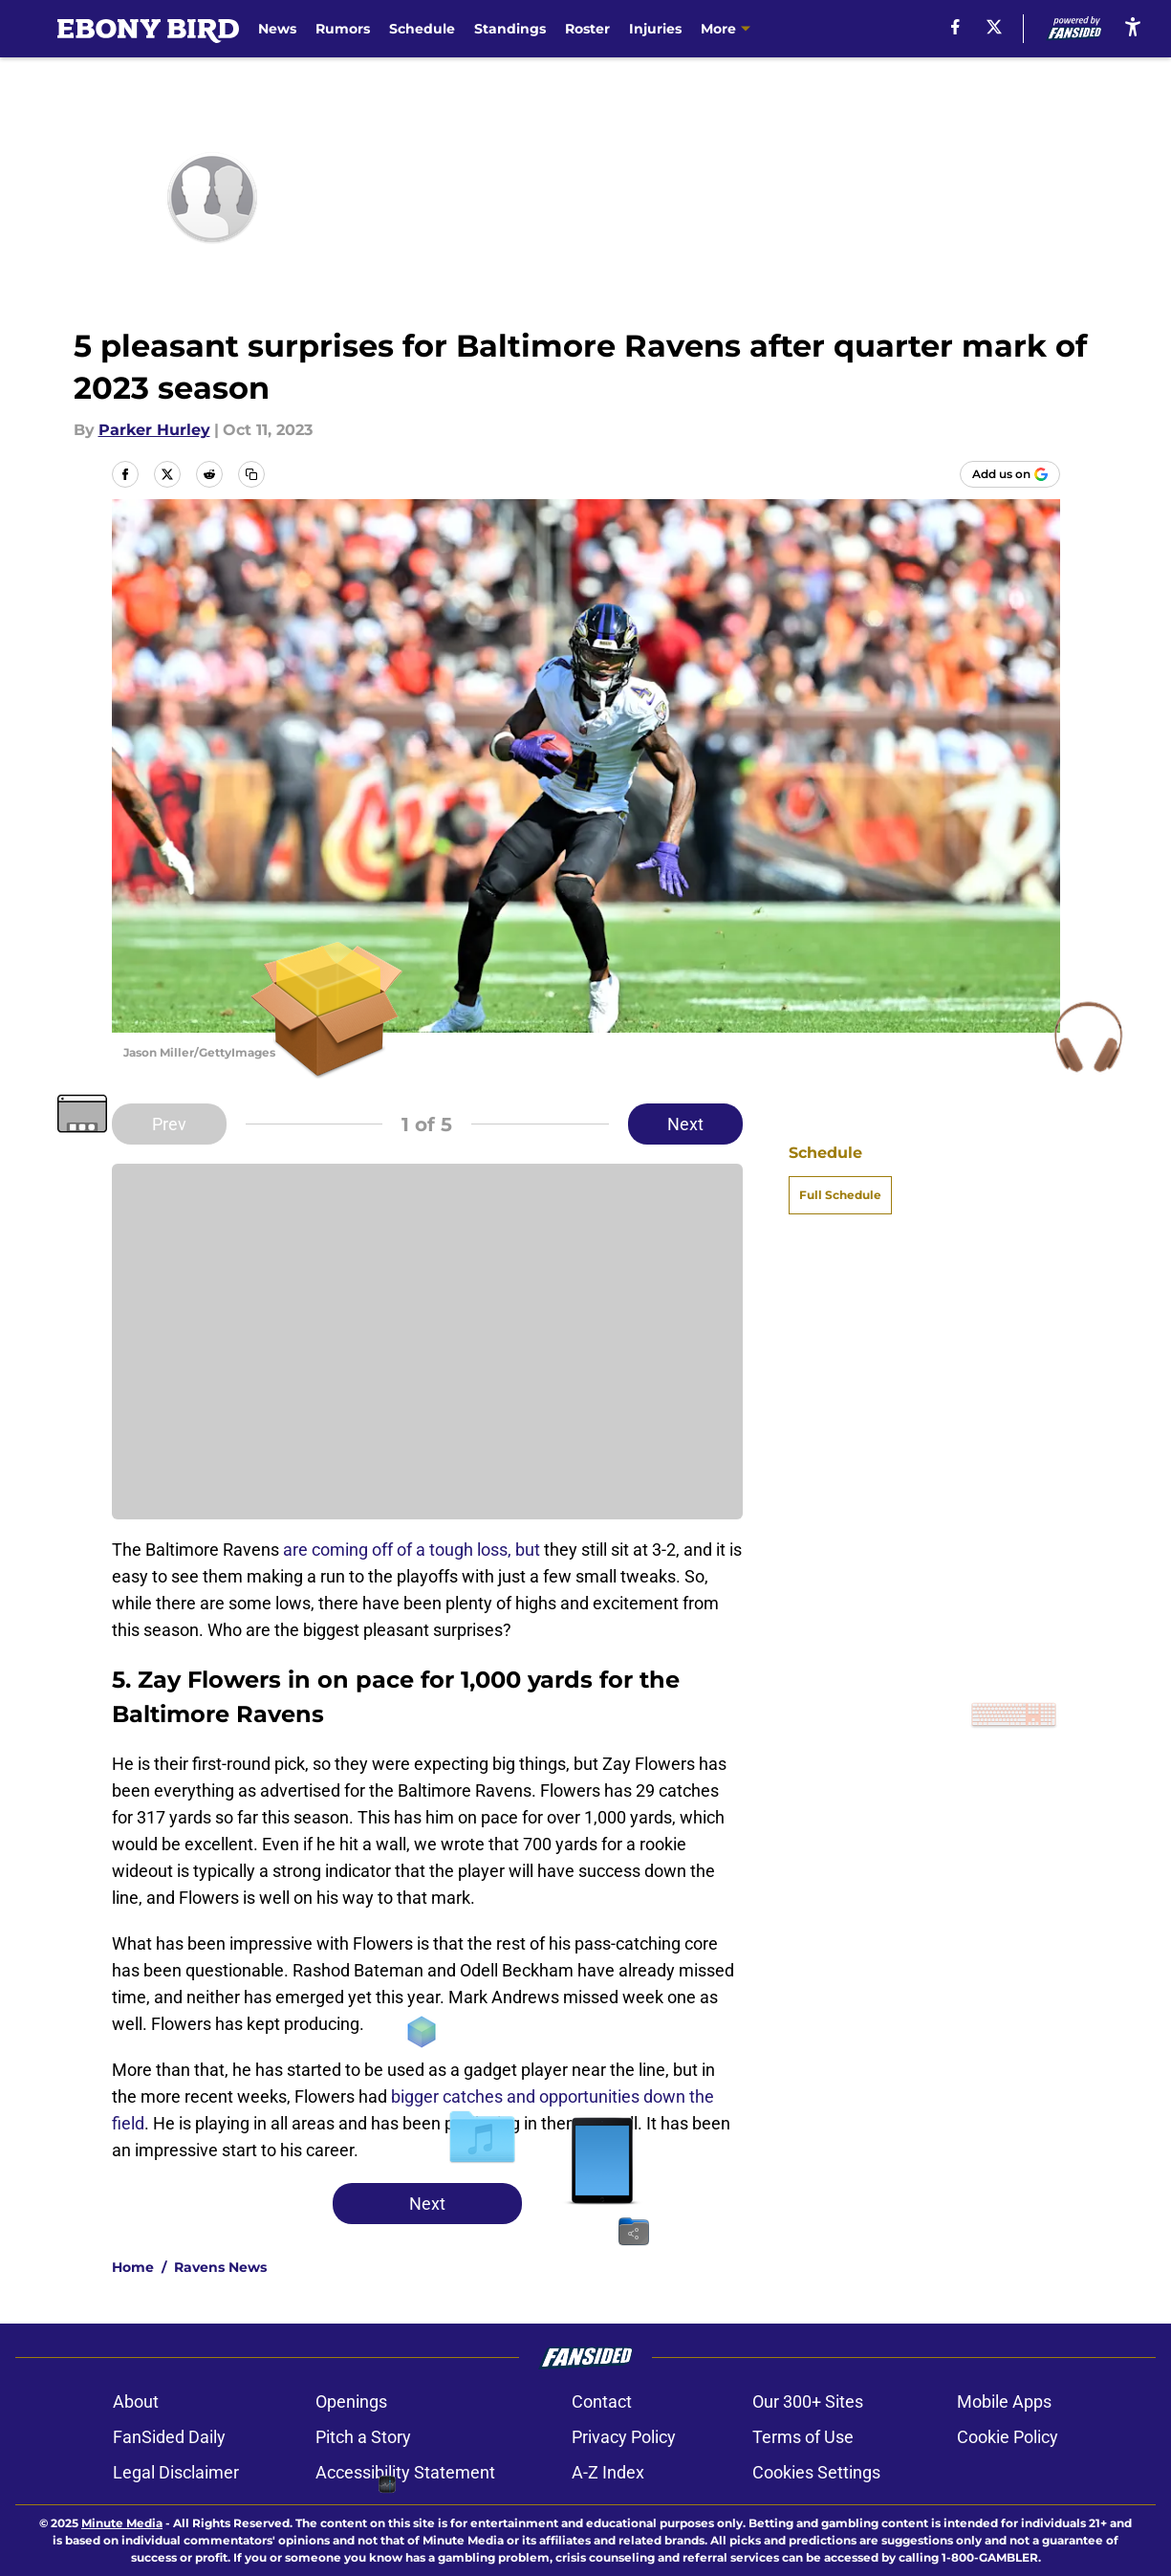 Image resolution: width=1171 pixels, height=2576 pixels. I want to click on iPad Air 2 device icon, so click(602, 2160).